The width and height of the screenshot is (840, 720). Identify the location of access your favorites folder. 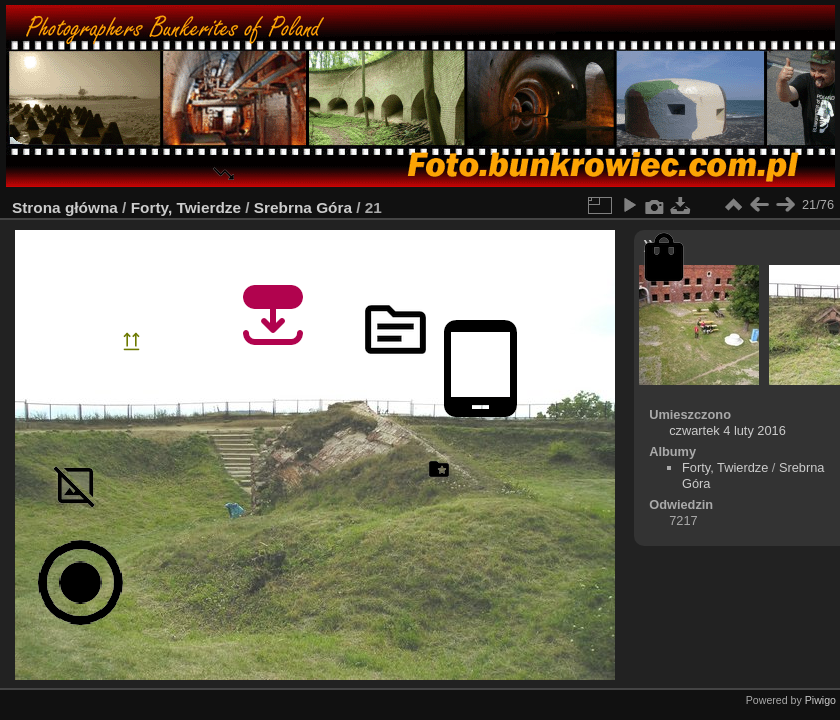
(439, 469).